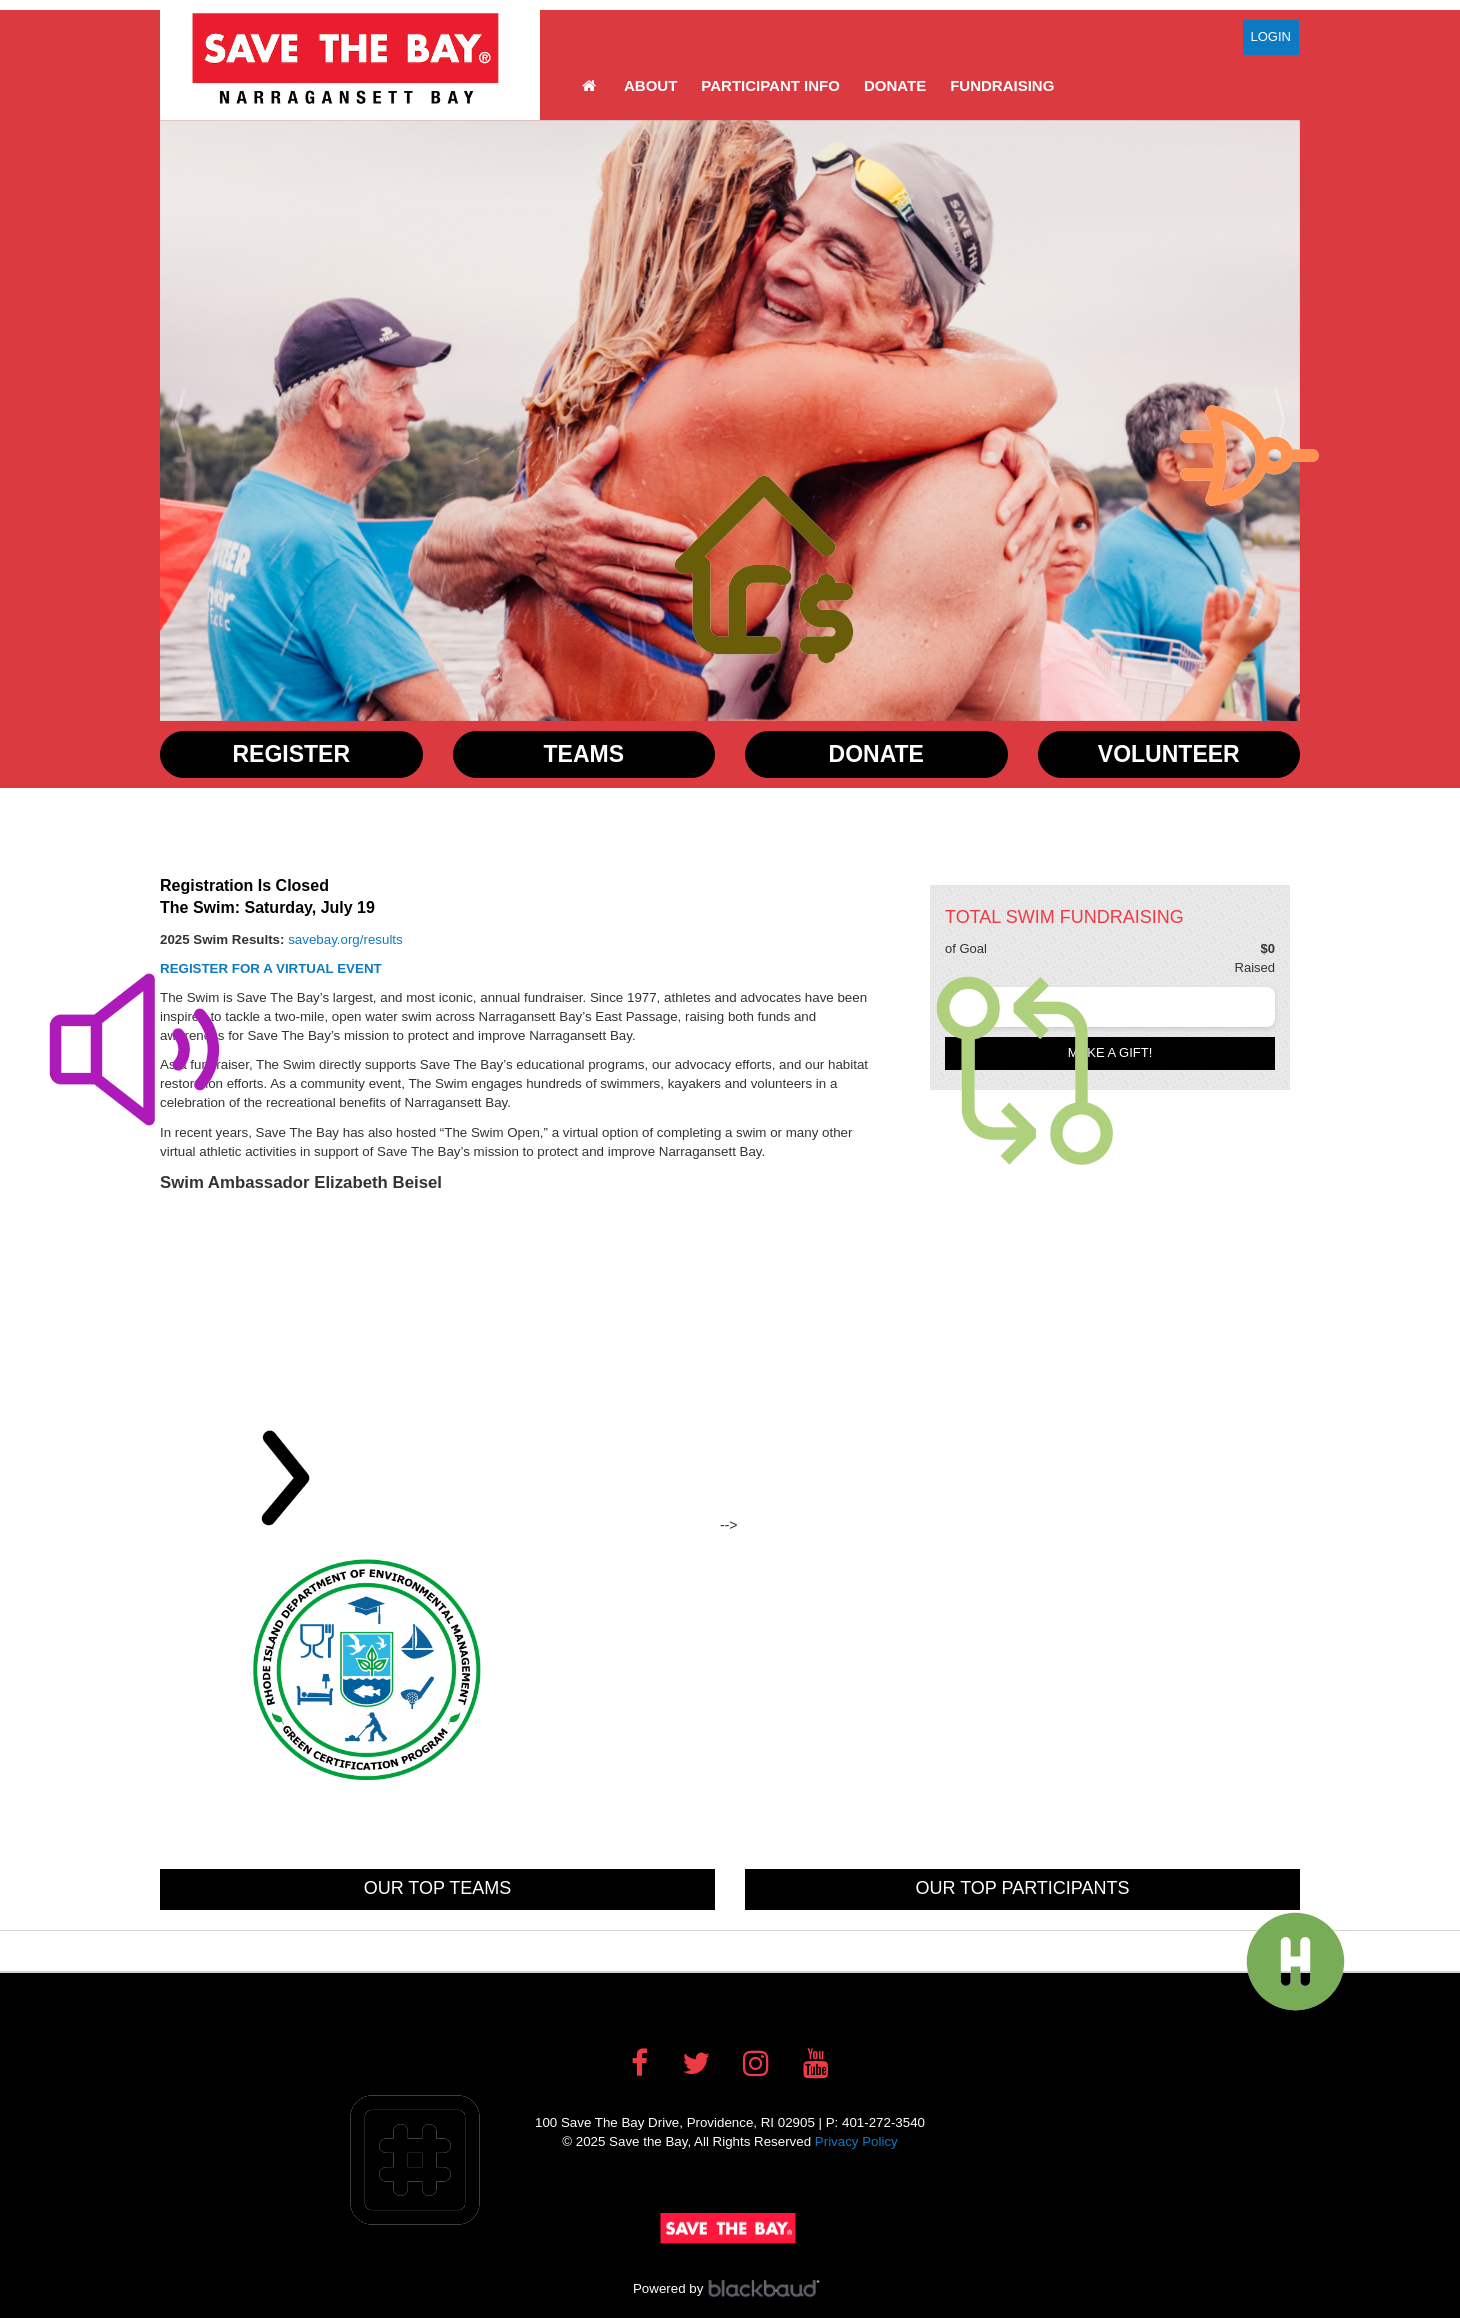 The width and height of the screenshot is (1460, 2318). Describe the element at coordinates (1295, 1961) in the screenshot. I see `find nearby hospitals or medical facilities` at that location.